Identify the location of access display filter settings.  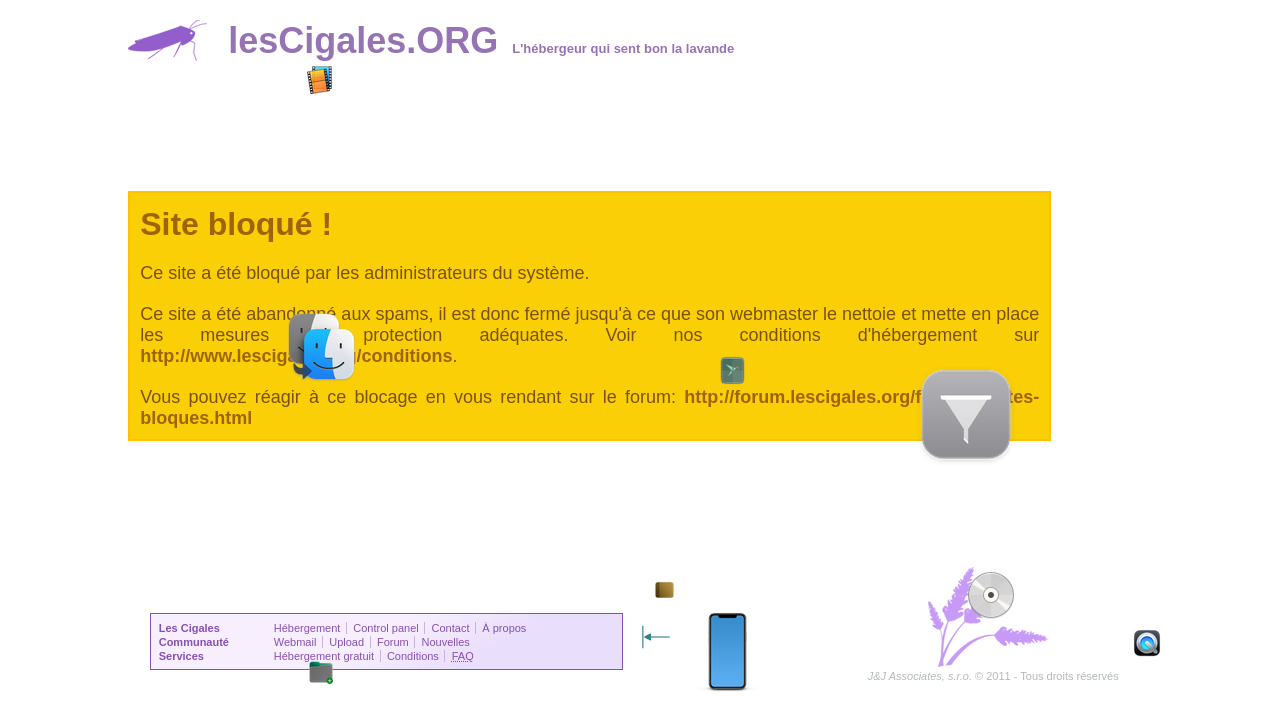
(966, 416).